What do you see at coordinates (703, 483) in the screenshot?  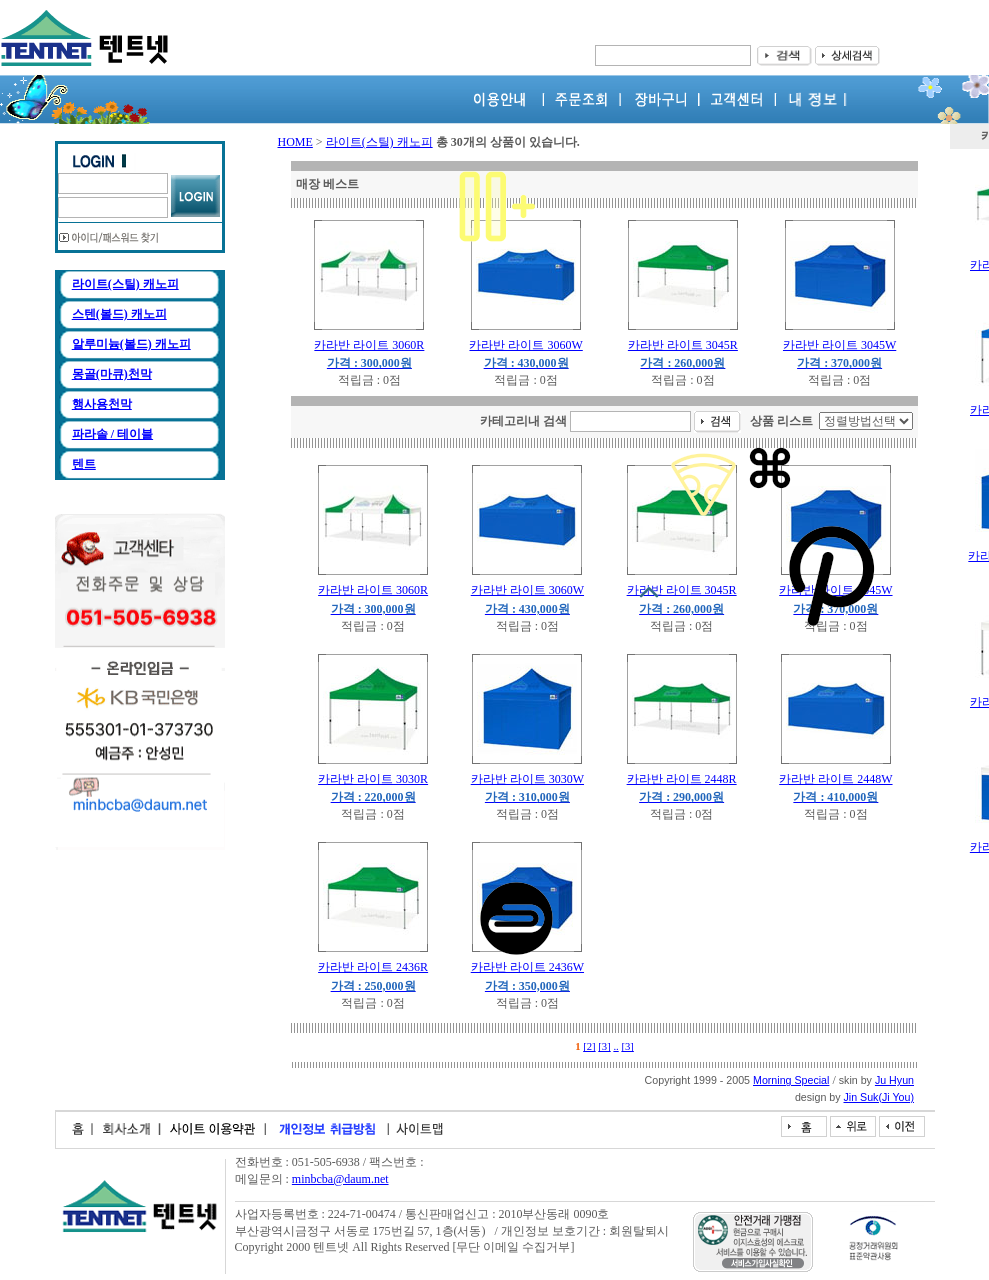 I see `browse food or restaurant options` at bounding box center [703, 483].